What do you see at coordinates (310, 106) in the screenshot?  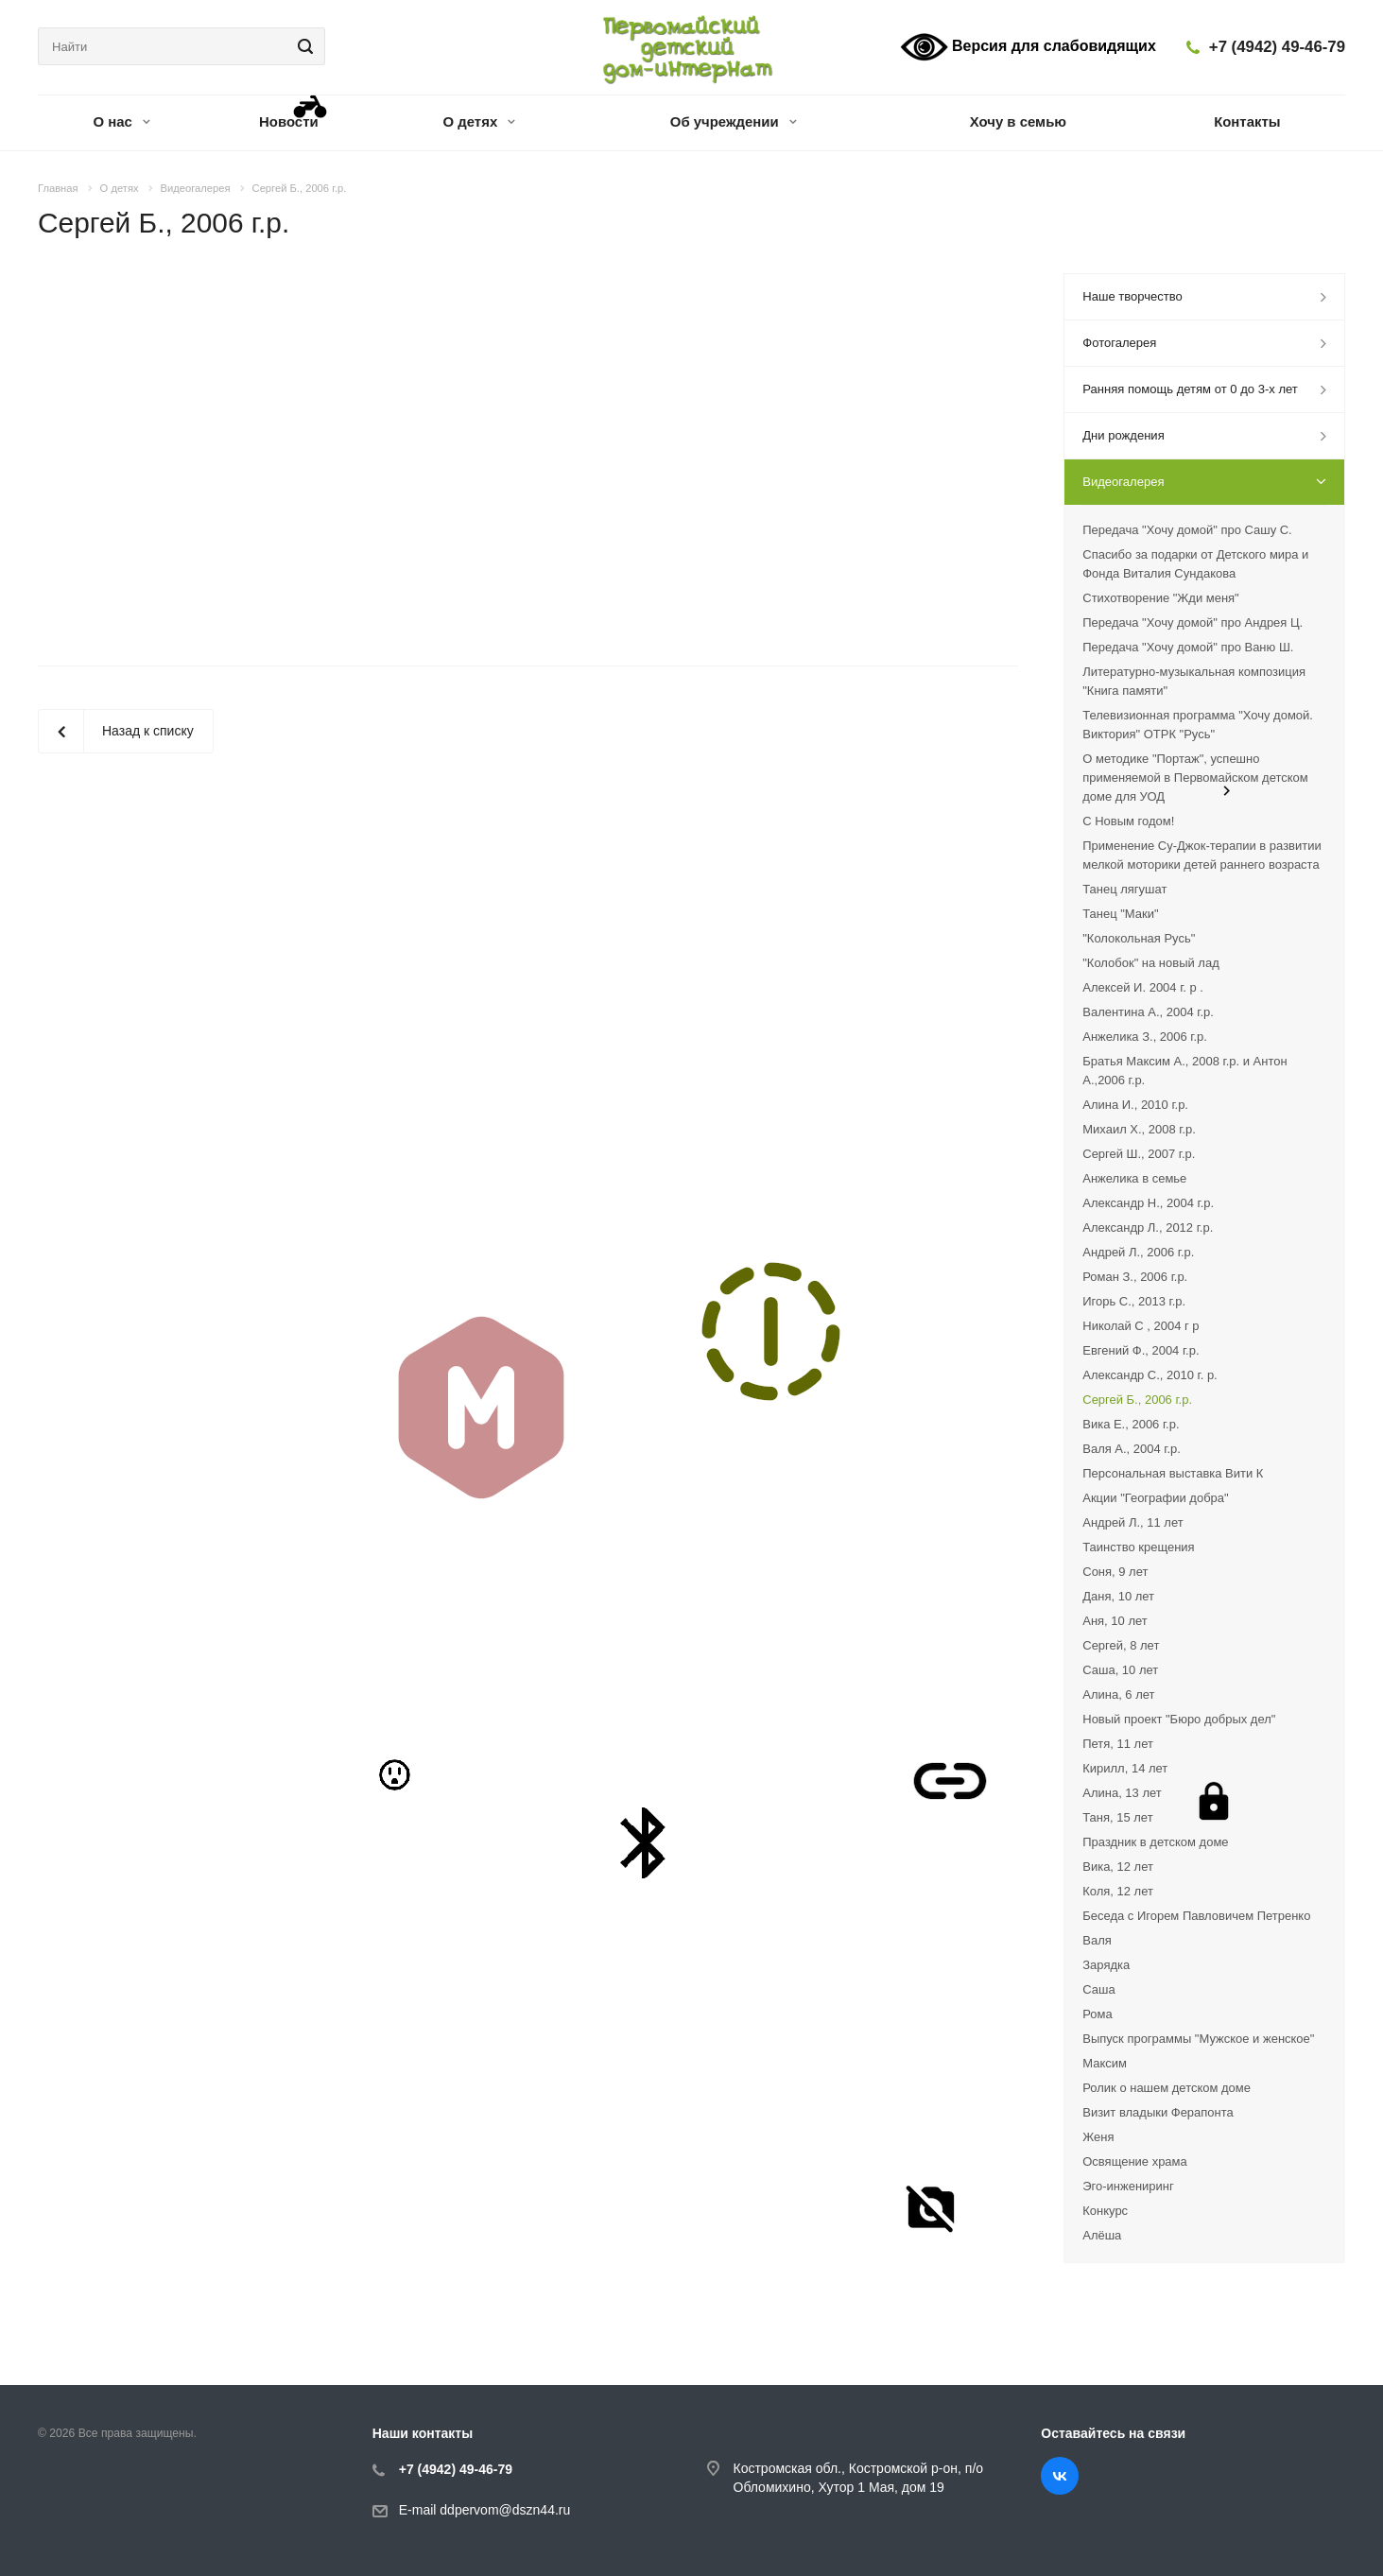 I see `select motorcycle as transportation mode` at bounding box center [310, 106].